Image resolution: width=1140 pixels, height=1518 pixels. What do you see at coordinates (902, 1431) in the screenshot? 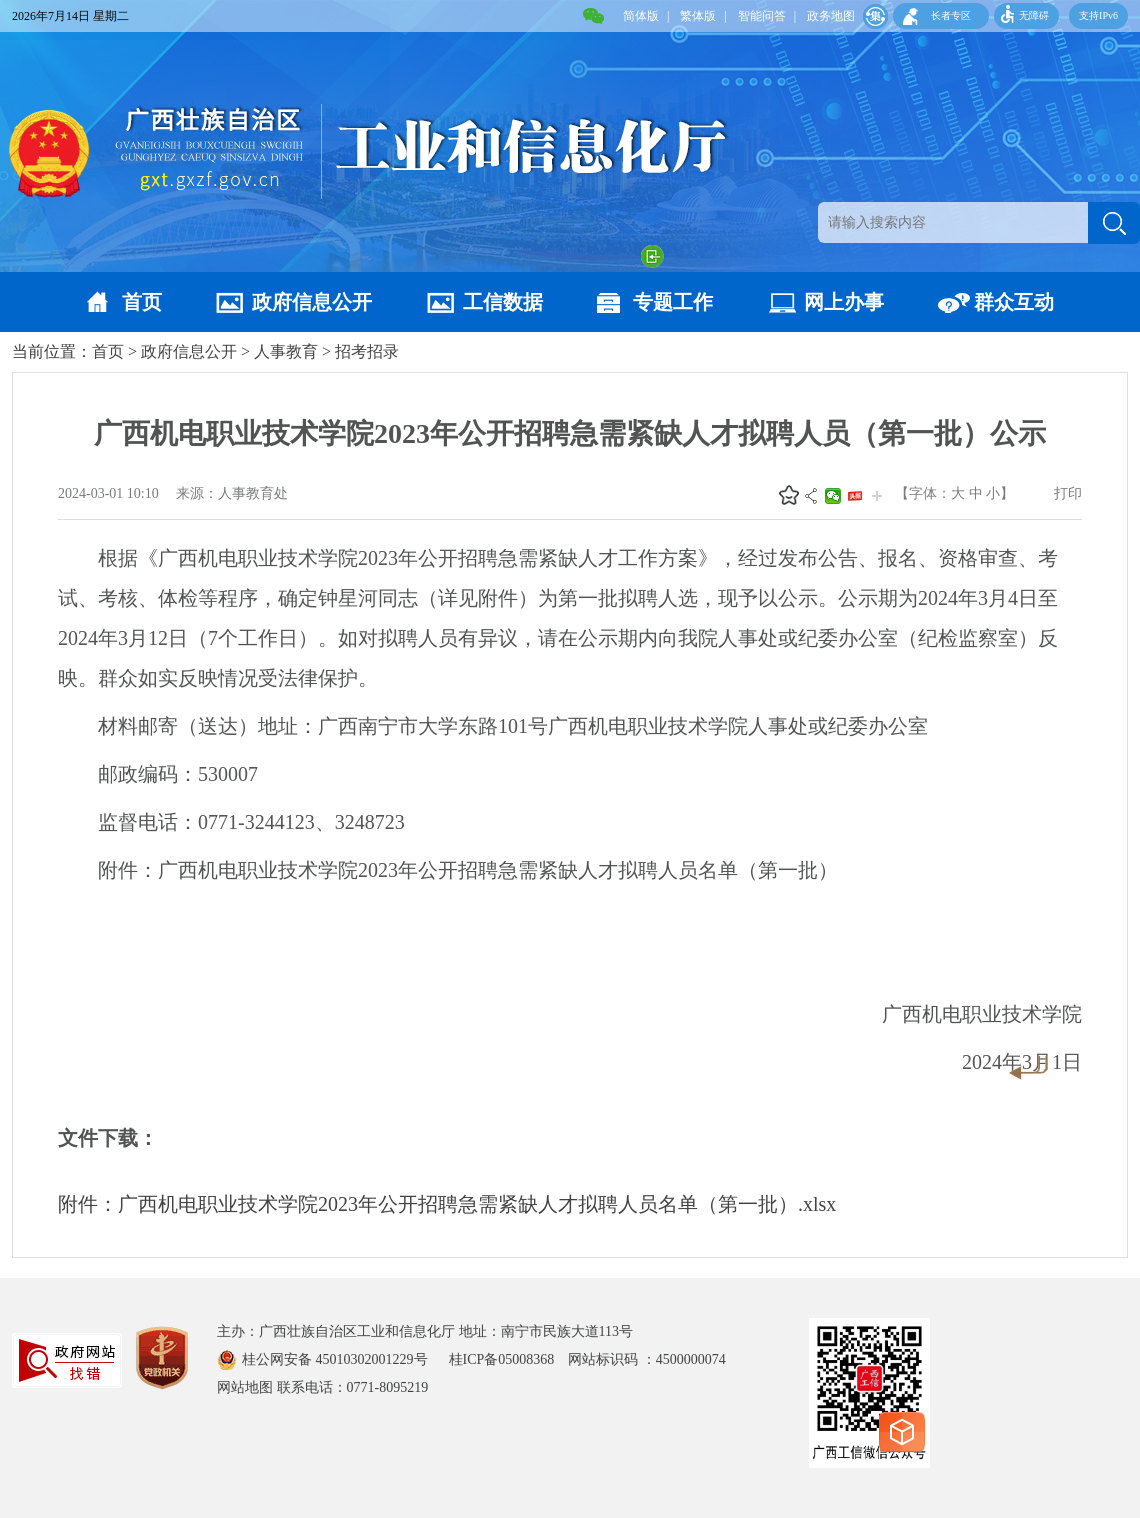
I see `open a Blender 3D project file` at bounding box center [902, 1431].